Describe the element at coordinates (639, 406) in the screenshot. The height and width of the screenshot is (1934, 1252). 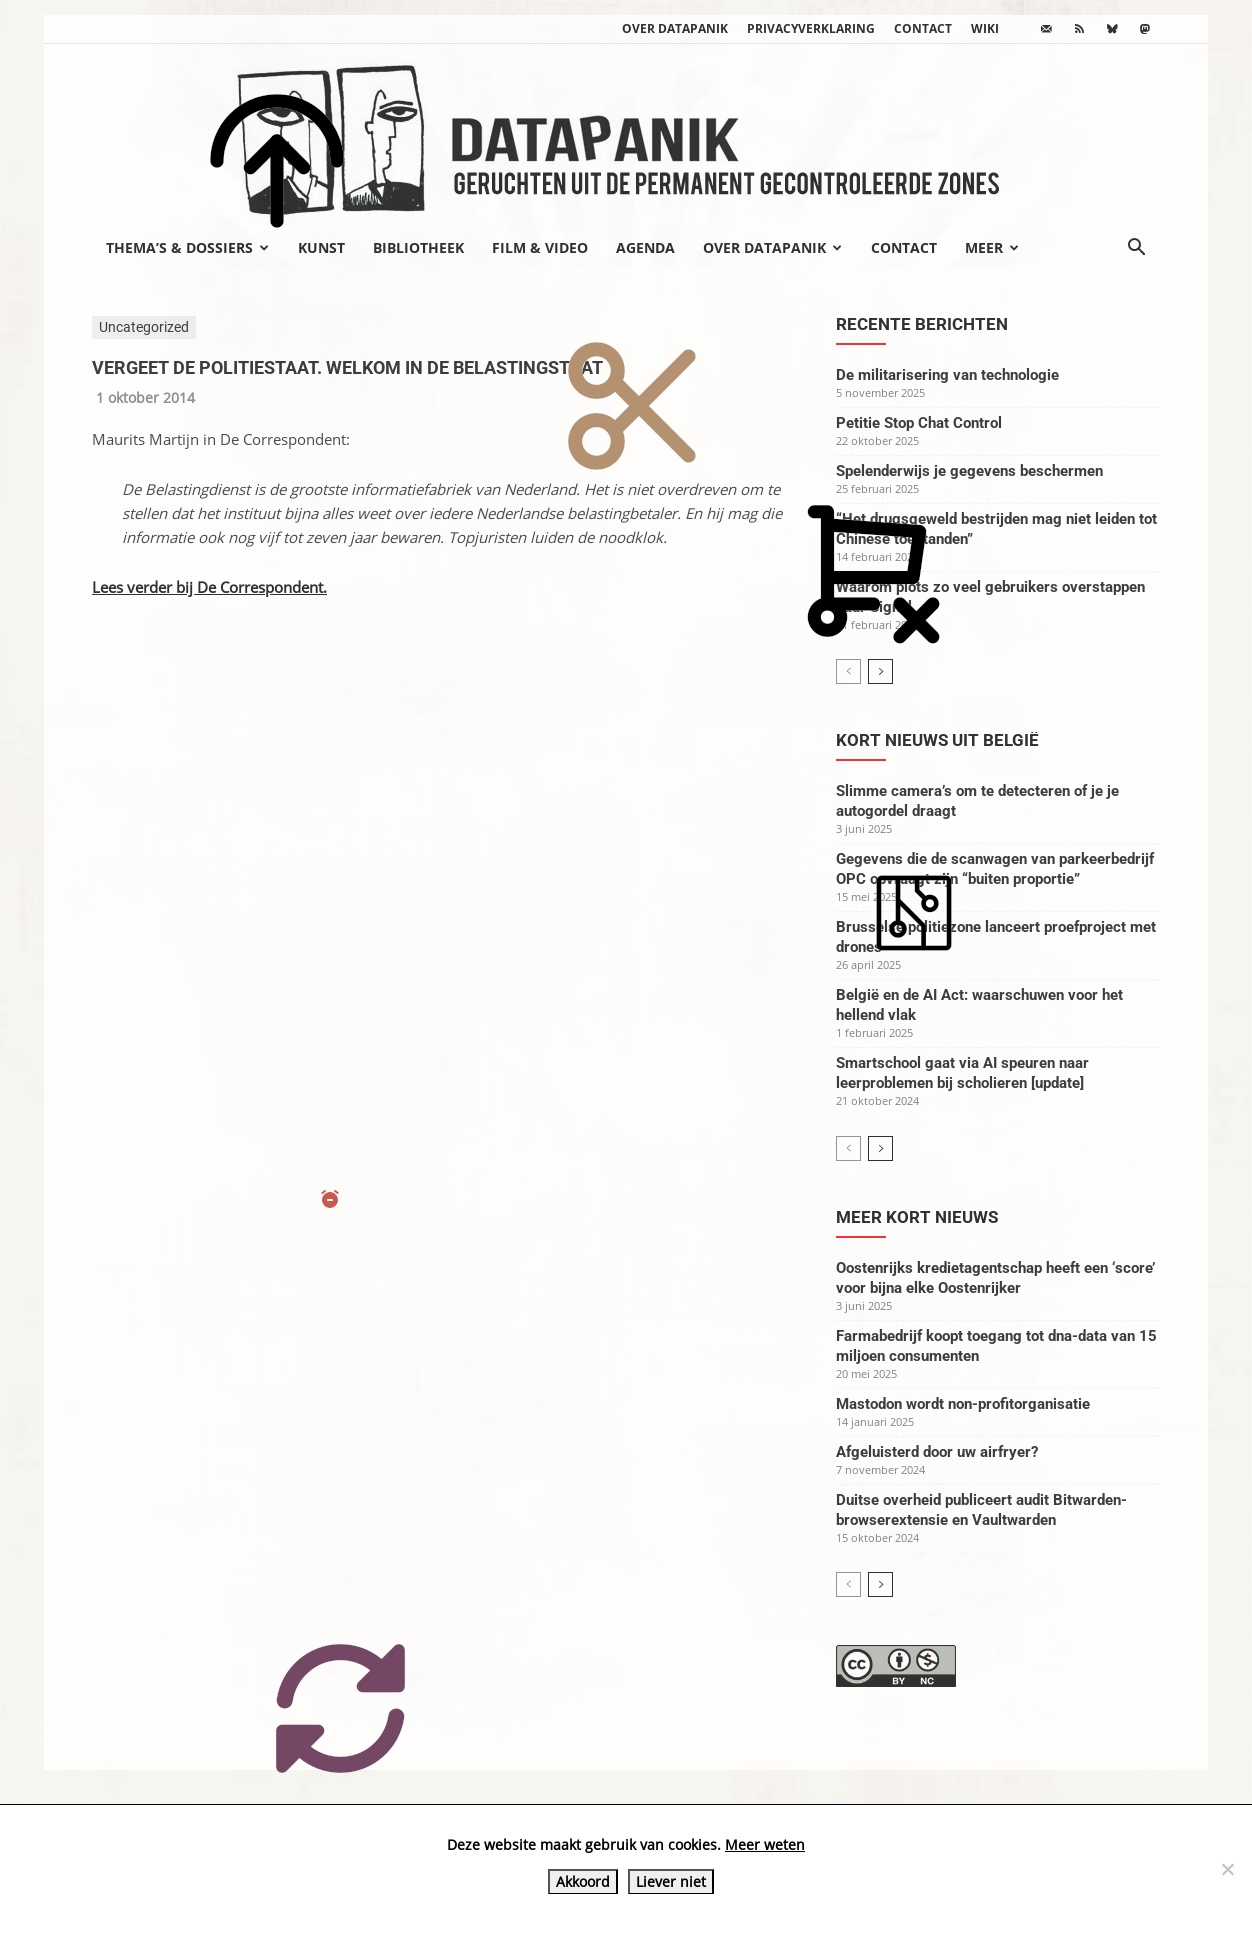
I see `cut selected content` at that location.